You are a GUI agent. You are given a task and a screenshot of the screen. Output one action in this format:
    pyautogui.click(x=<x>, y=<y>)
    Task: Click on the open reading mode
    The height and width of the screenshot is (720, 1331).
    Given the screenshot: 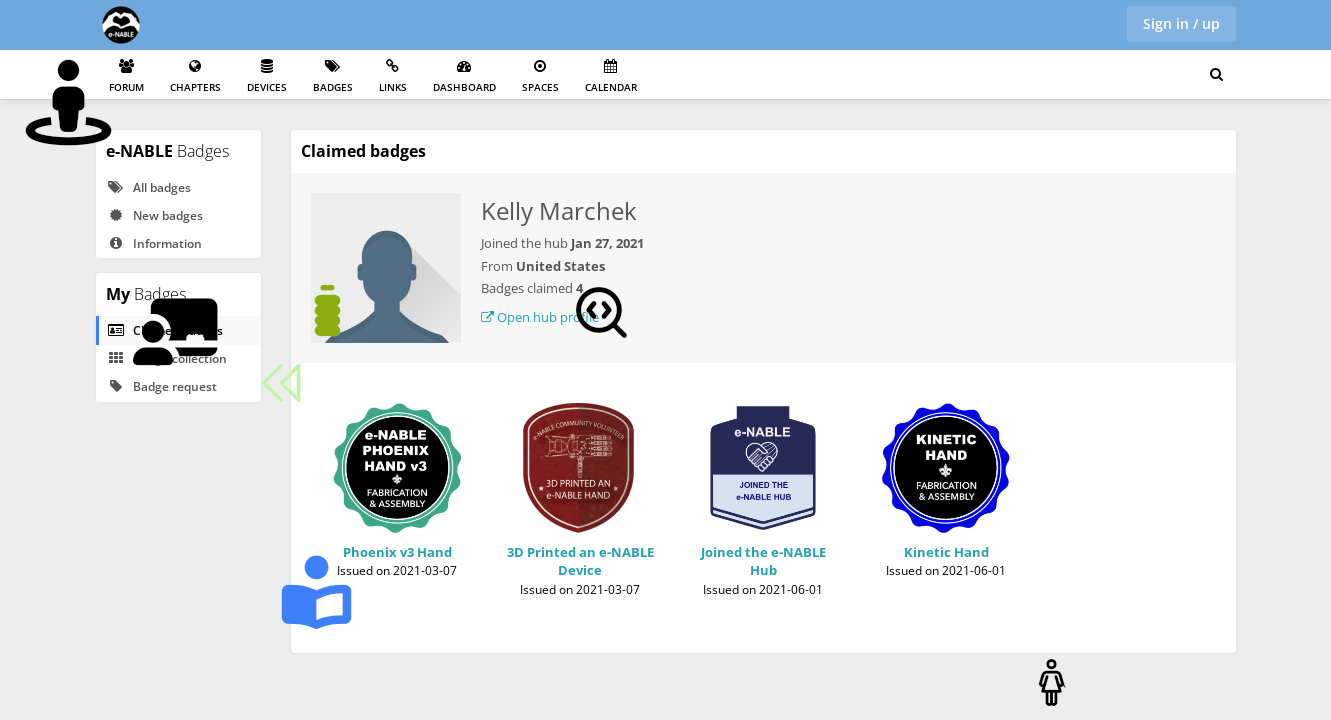 What is the action you would take?
    pyautogui.click(x=316, y=593)
    